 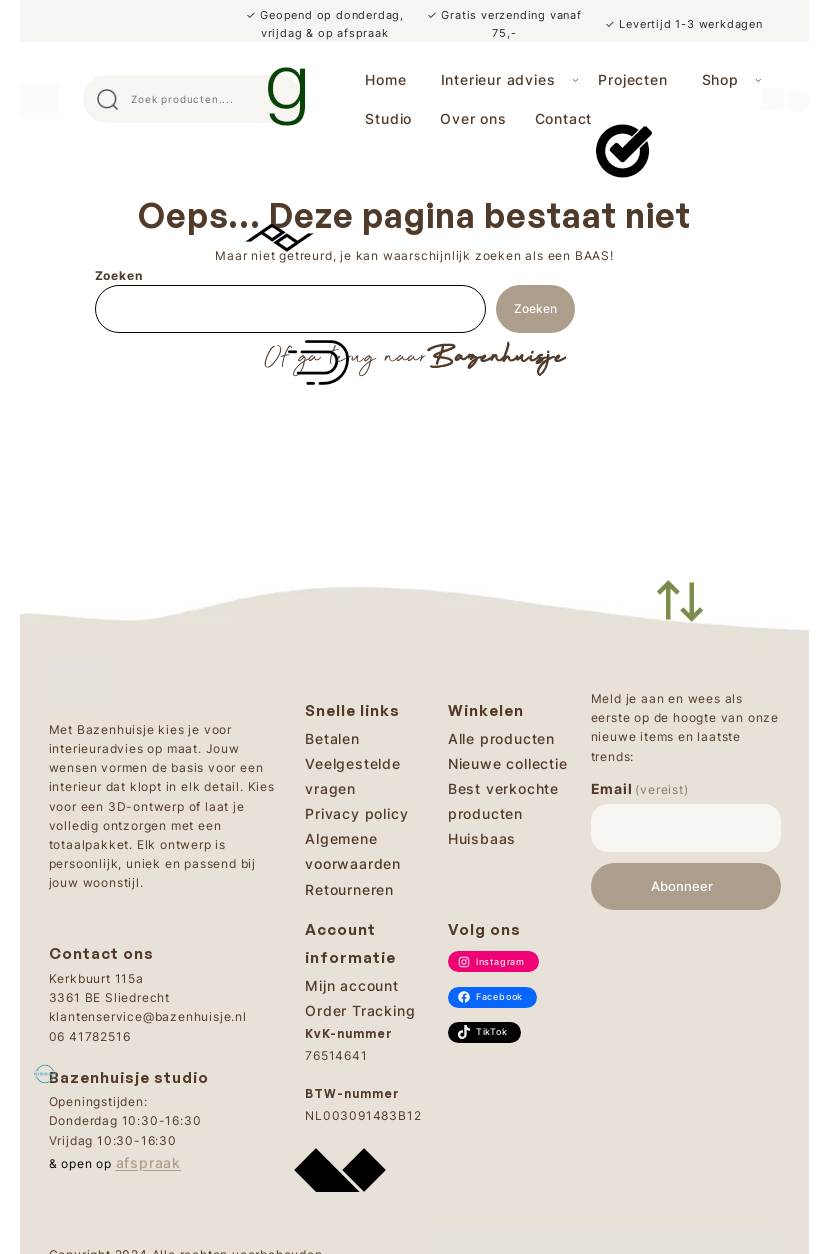 I want to click on sort items in ascending or descending order, so click(x=680, y=601).